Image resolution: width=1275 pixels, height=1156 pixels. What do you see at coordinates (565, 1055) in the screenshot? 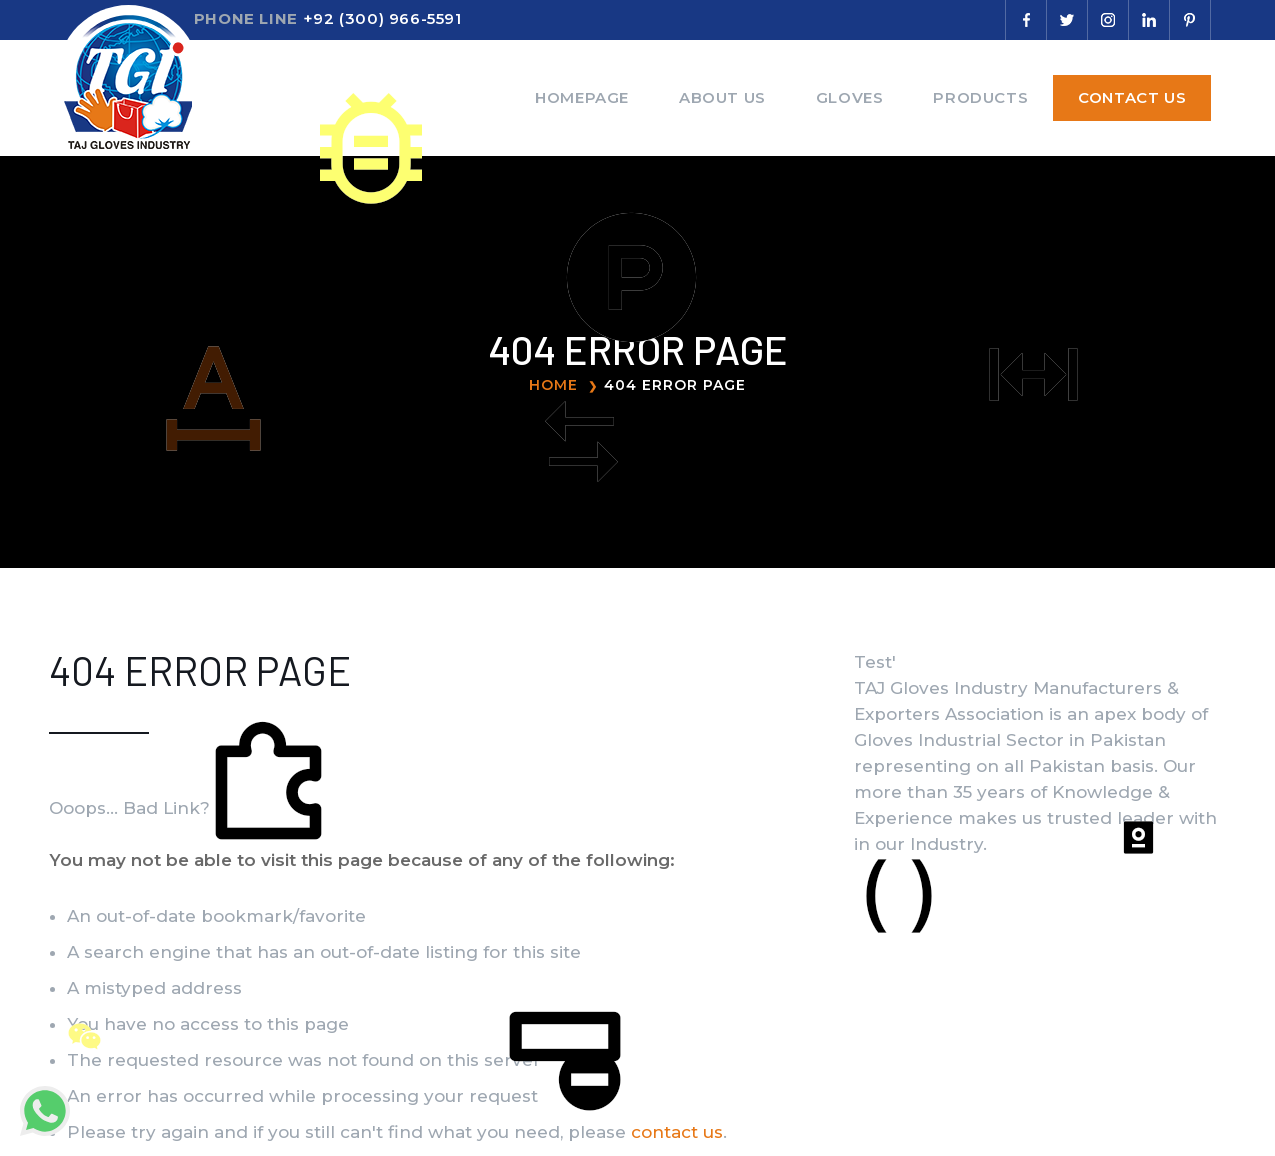
I see `delete a row from a table or spreadsheet` at bounding box center [565, 1055].